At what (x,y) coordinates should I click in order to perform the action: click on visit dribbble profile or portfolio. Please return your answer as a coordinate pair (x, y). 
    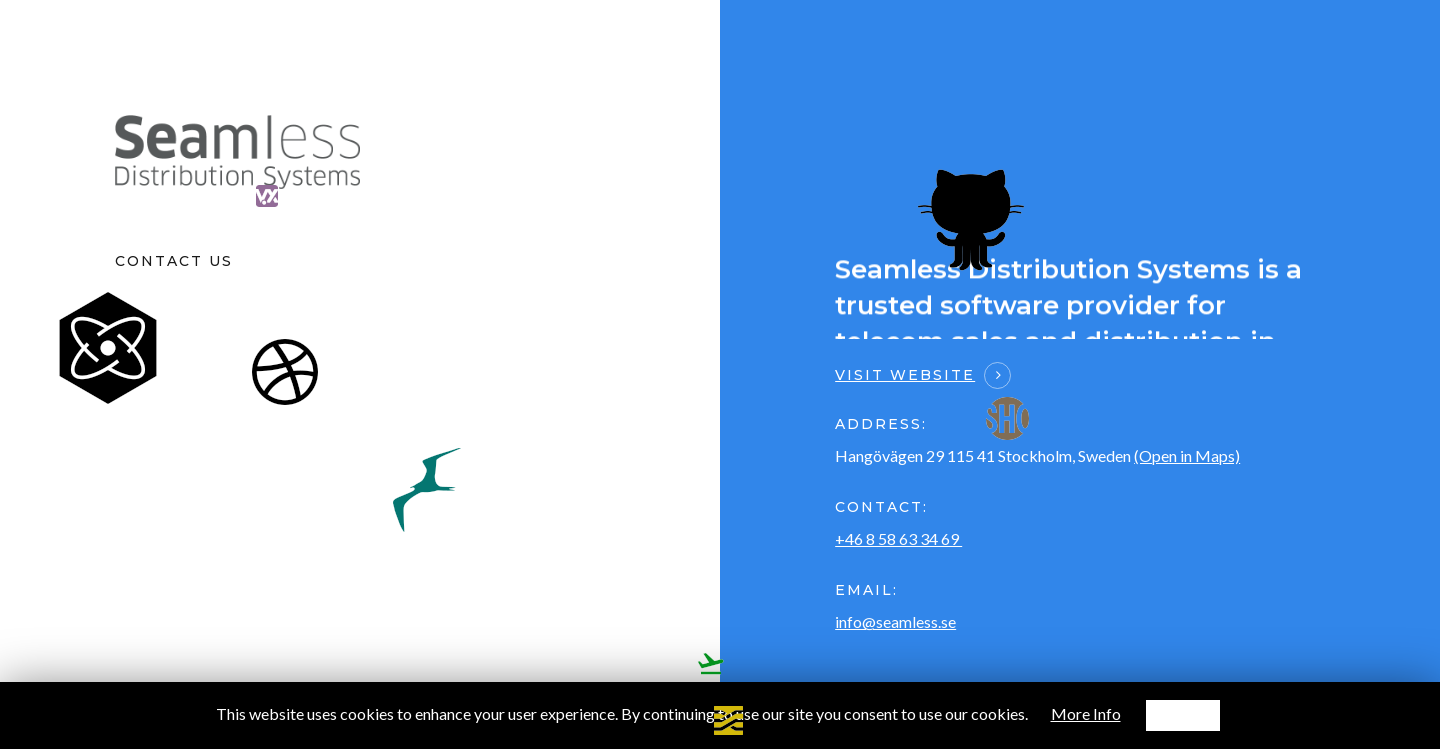
    Looking at the image, I should click on (285, 372).